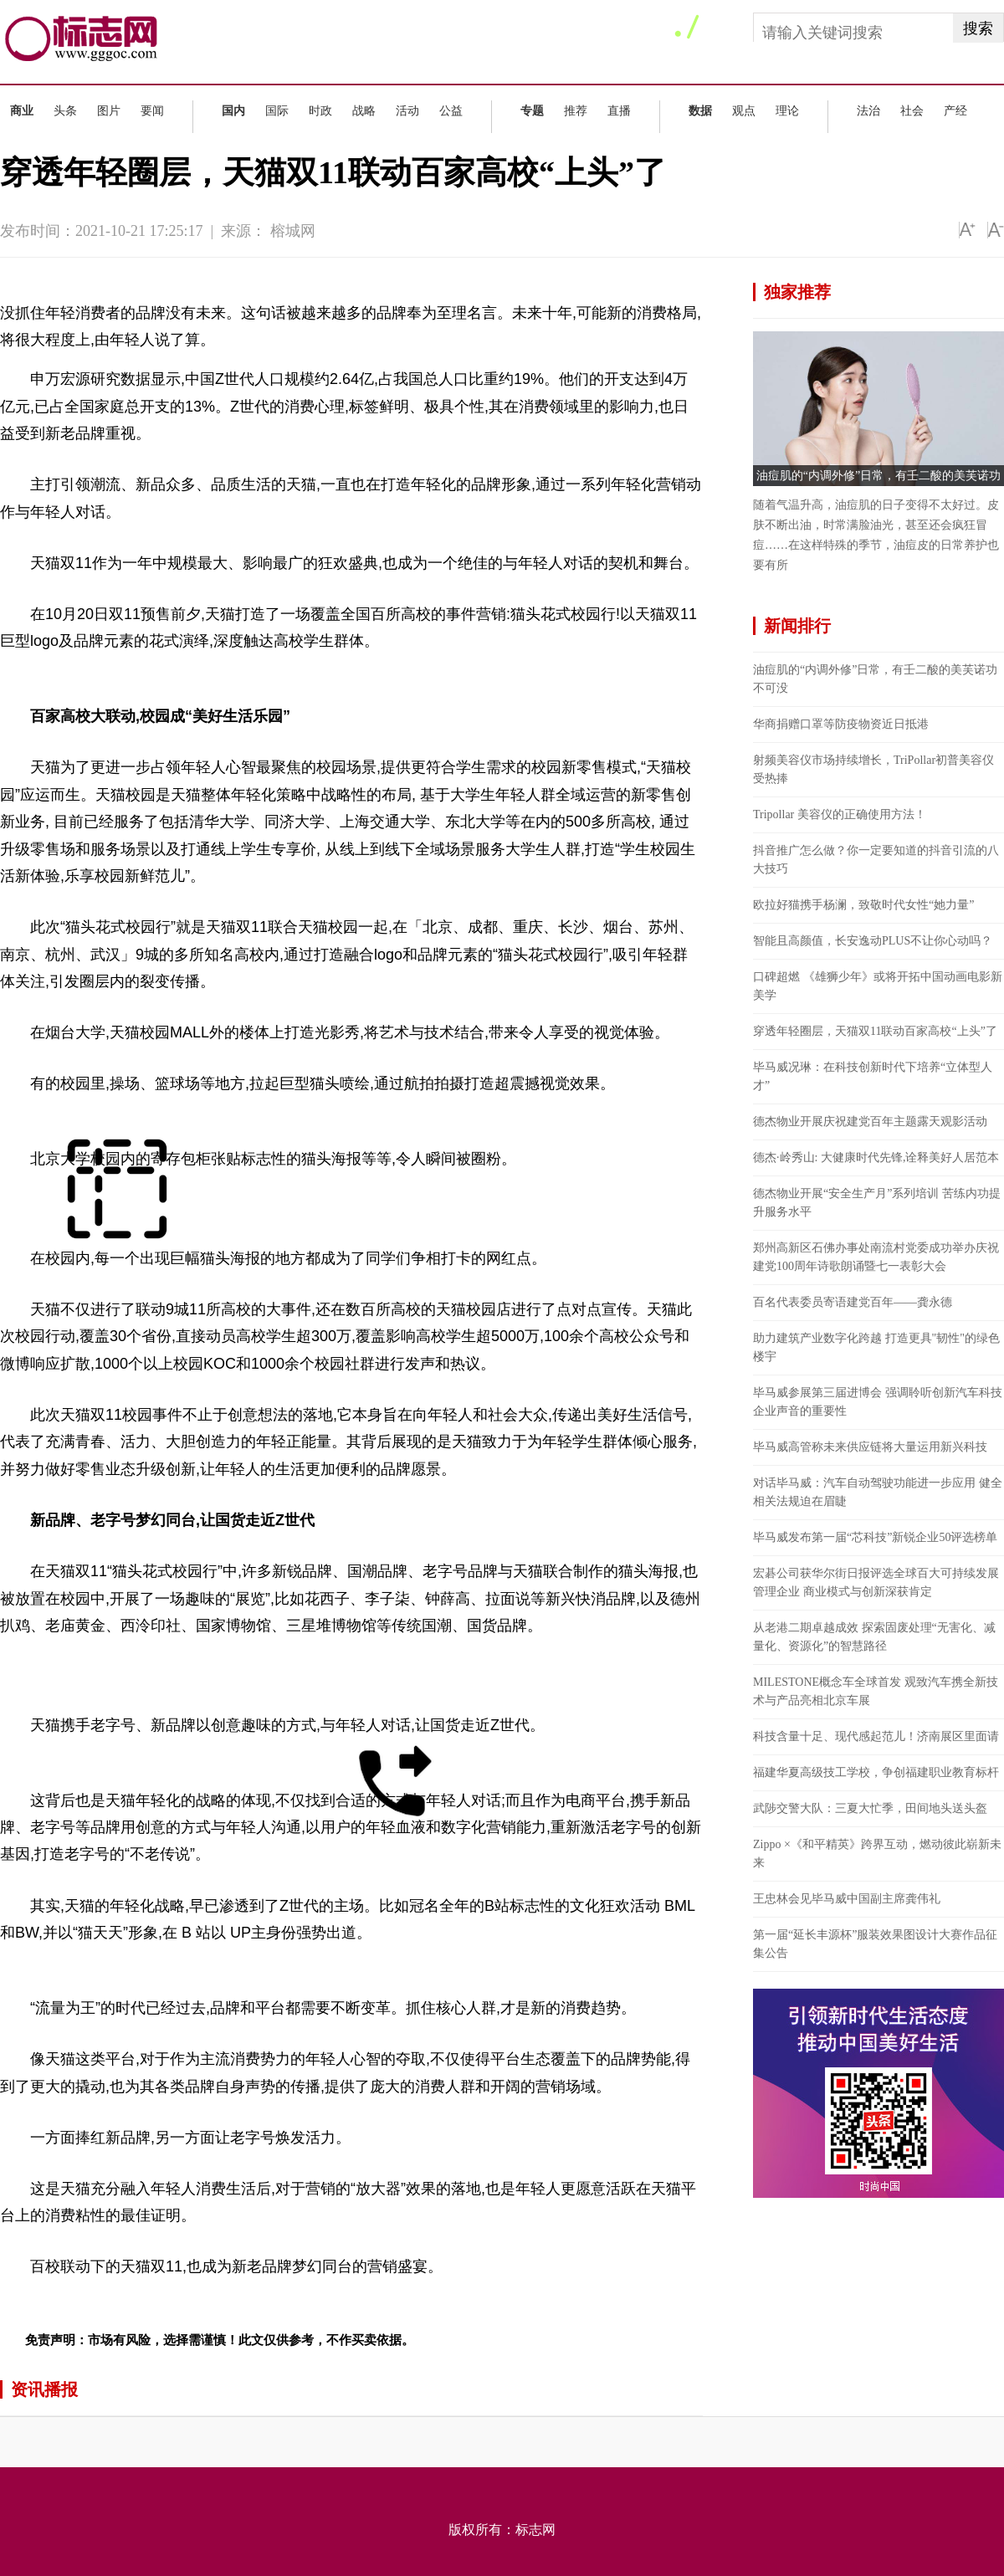 This screenshot has height=2576, width=1004. Describe the element at coordinates (117, 1189) in the screenshot. I see `create a new project from a template` at that location.